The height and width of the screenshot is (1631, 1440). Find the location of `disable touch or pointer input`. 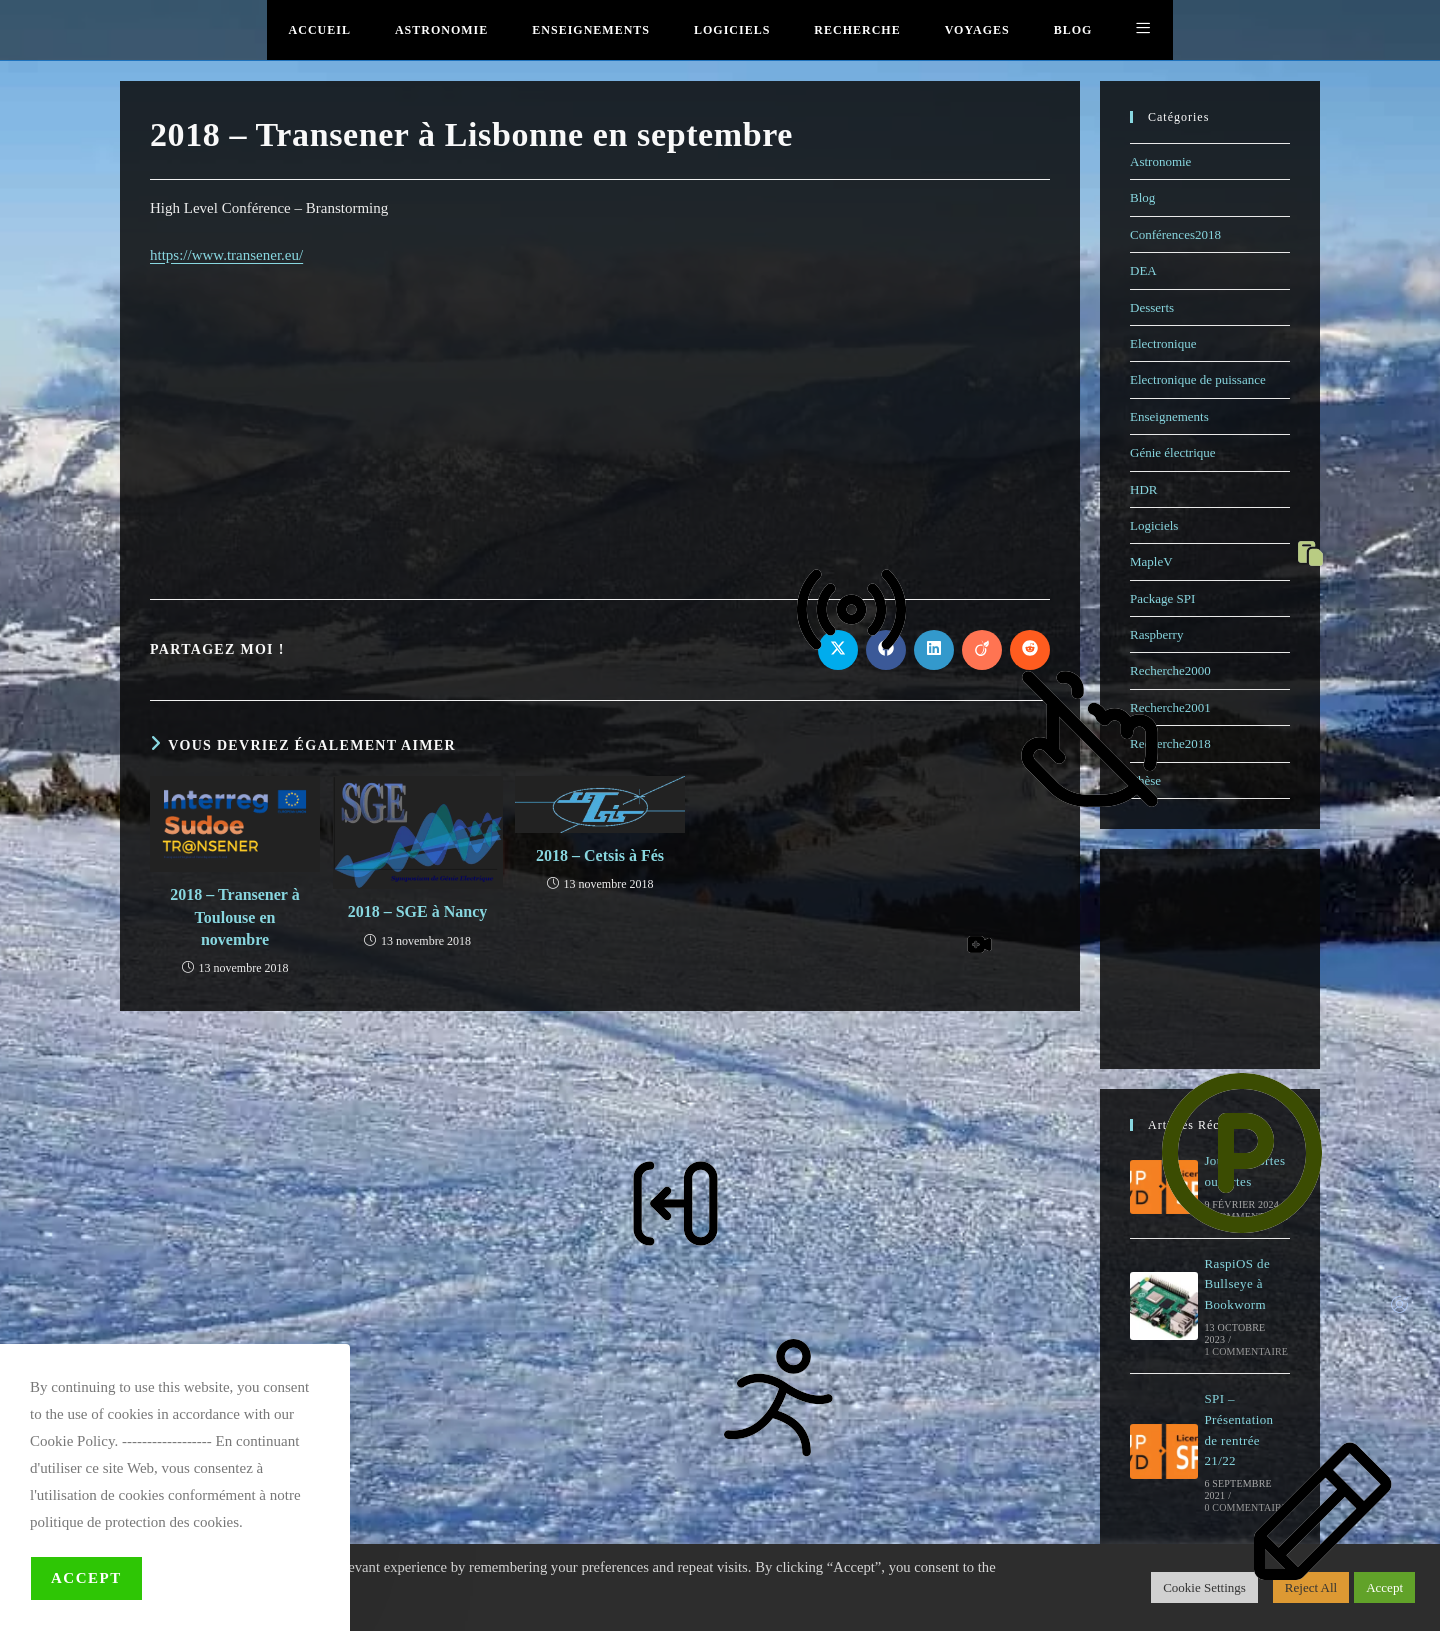

disable touch or pointer input is located at coordinates (1090, 739).